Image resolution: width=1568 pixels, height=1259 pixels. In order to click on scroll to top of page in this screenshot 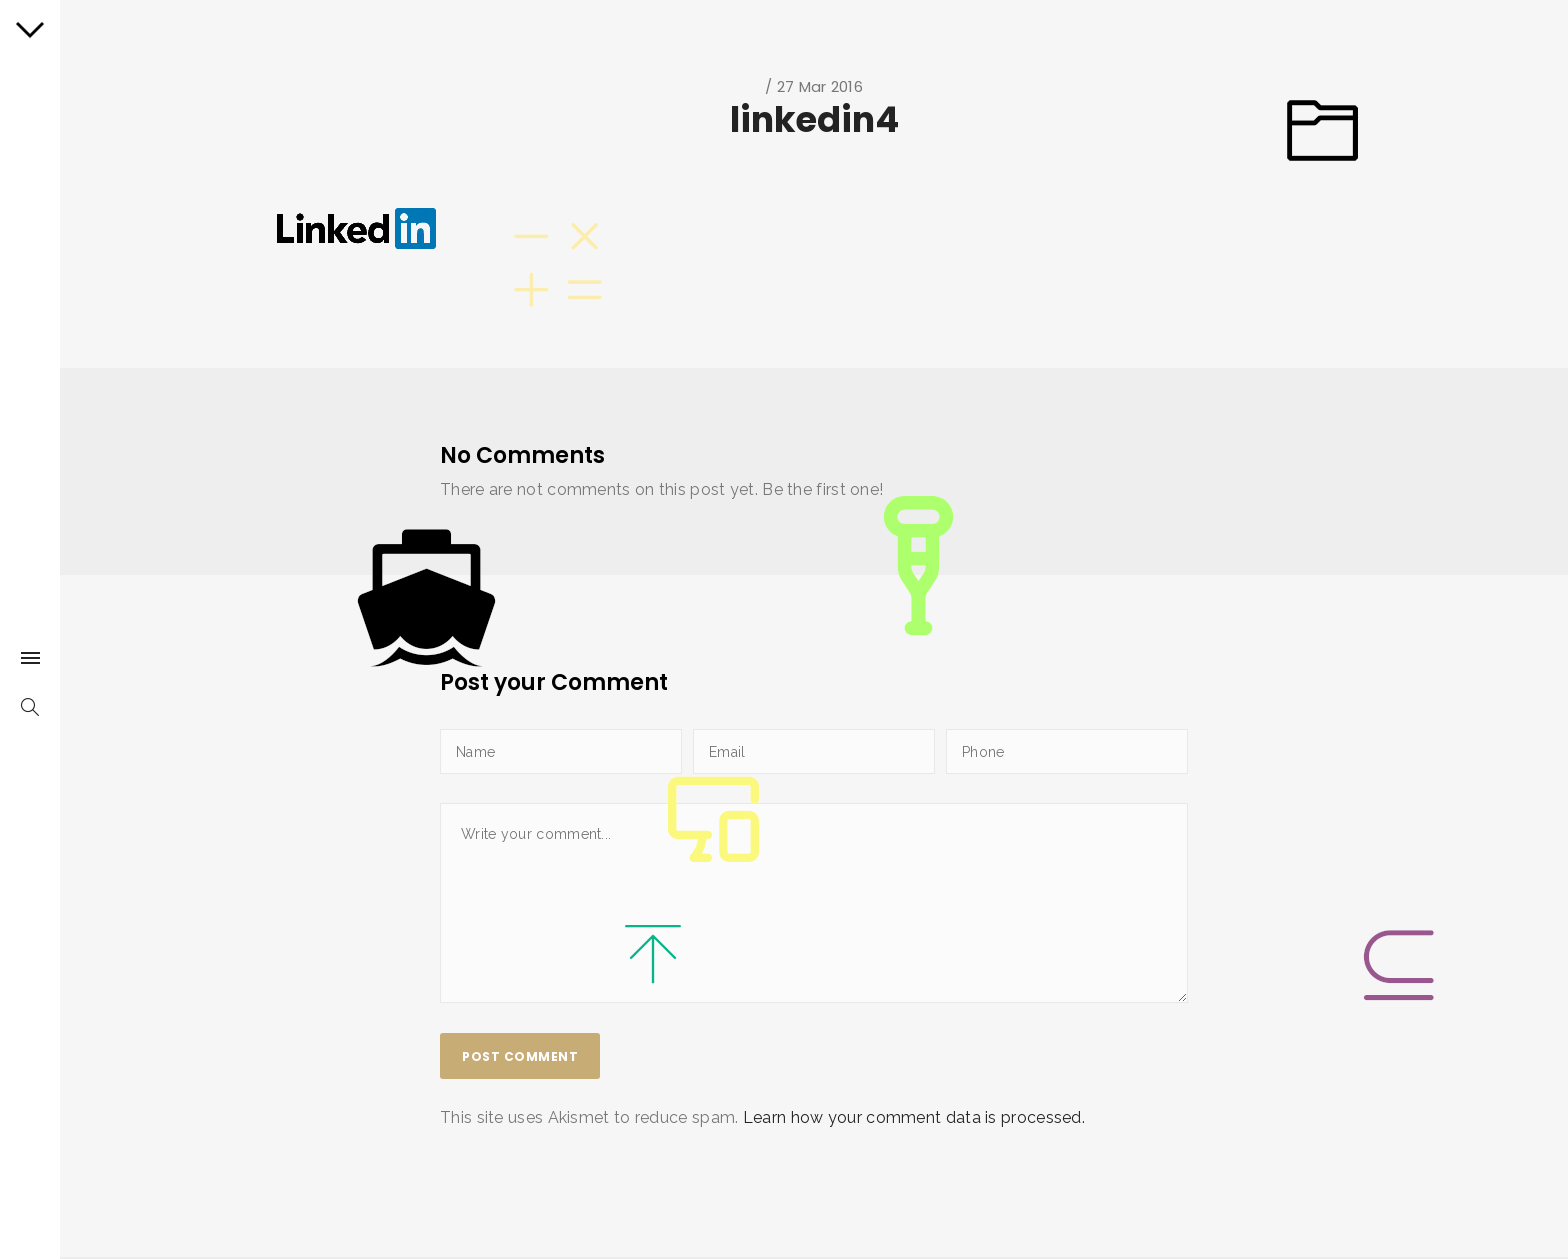, I will do `click(653, 953)`.